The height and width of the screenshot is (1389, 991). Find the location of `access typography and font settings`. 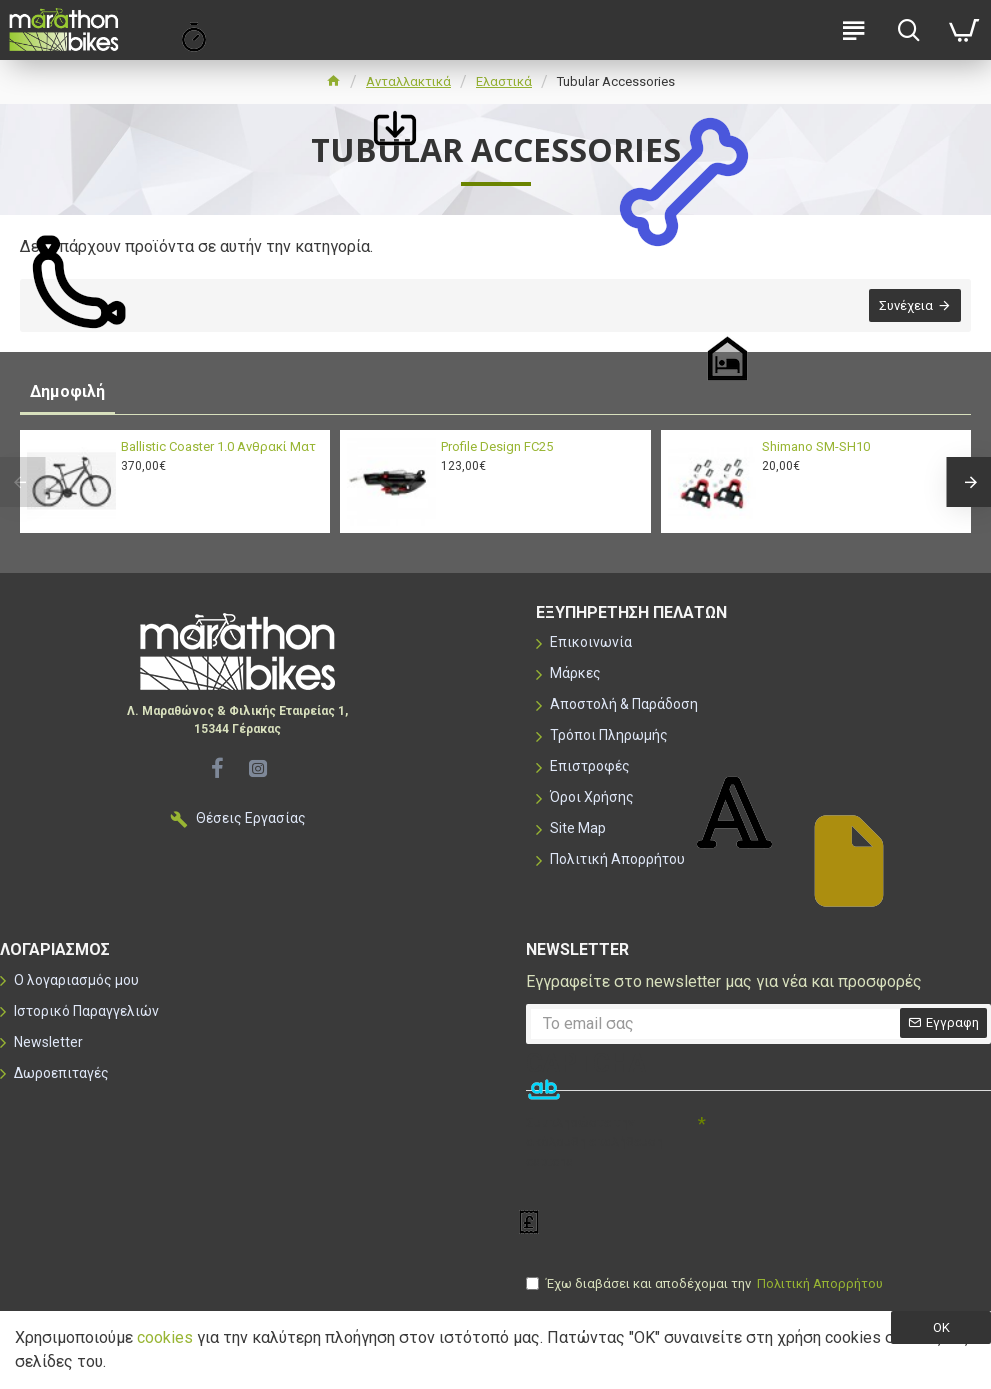

access typography and font settings is located at coordinates (732, 812).